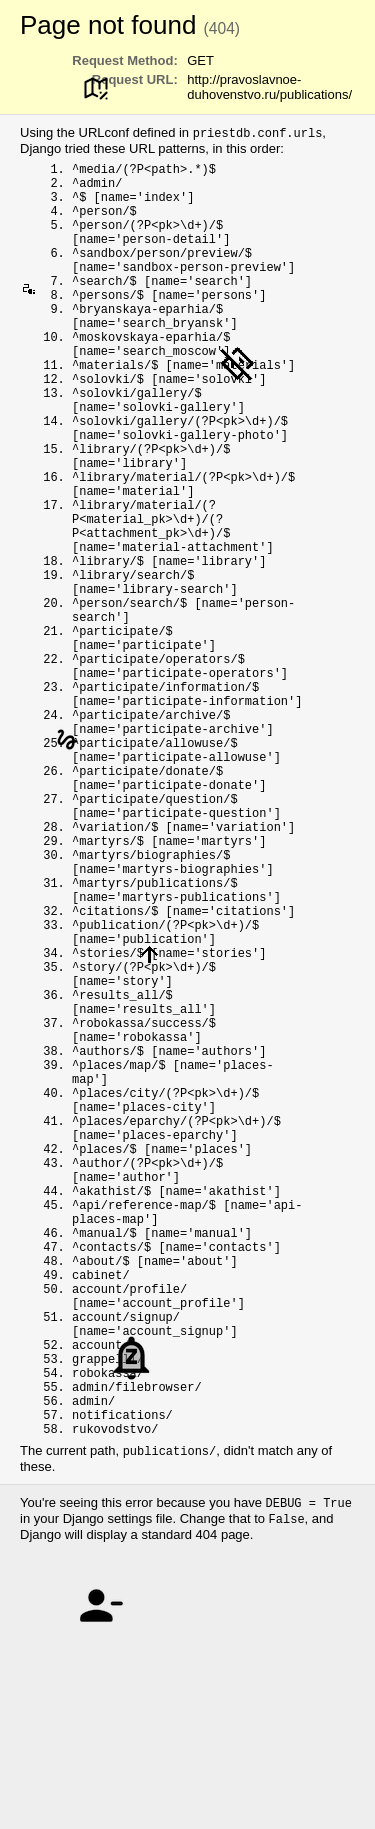  I want to click on draw or write with gesture input, so click(67, 739).